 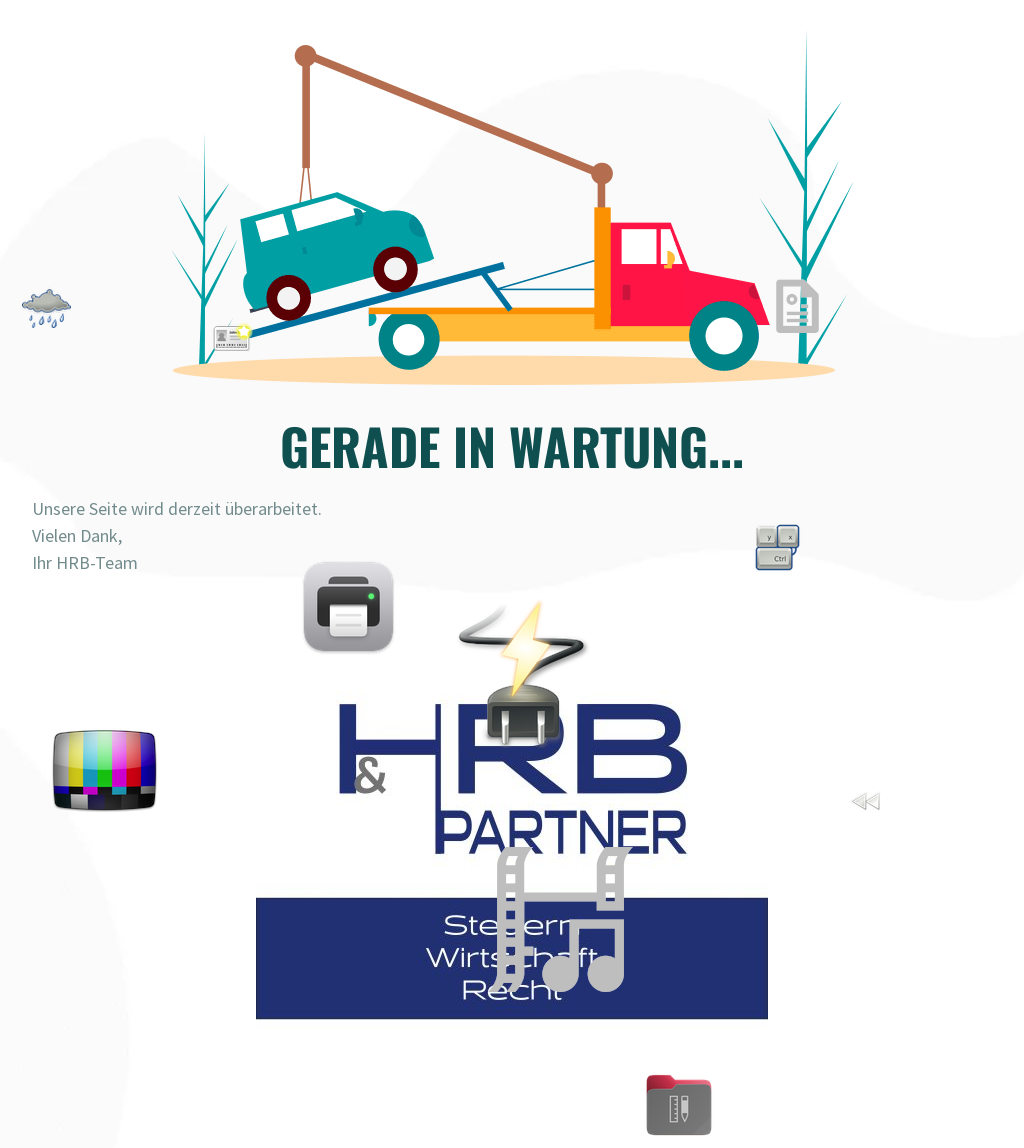 I want to click on access multimedia applications, so click(x=560, y=919).